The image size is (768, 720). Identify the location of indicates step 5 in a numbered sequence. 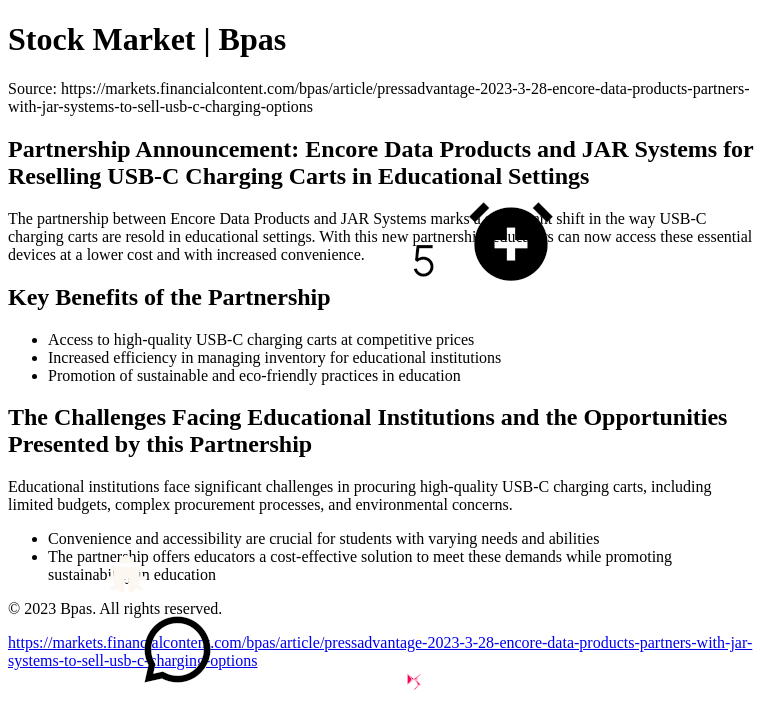
(423, 260).